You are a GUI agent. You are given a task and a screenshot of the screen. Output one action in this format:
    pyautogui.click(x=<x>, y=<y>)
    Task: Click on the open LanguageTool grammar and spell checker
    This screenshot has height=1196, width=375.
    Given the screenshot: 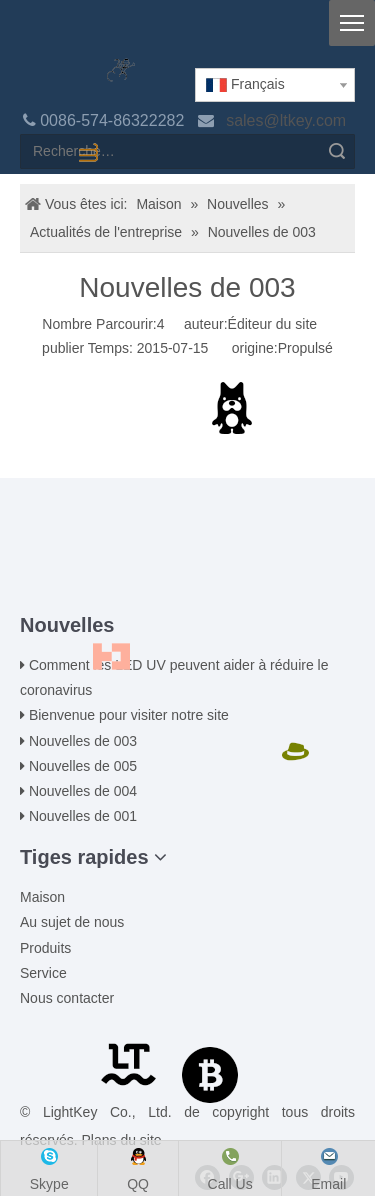 What is the action you would take?
    pyautogui.click(x=128, y=1064)
    